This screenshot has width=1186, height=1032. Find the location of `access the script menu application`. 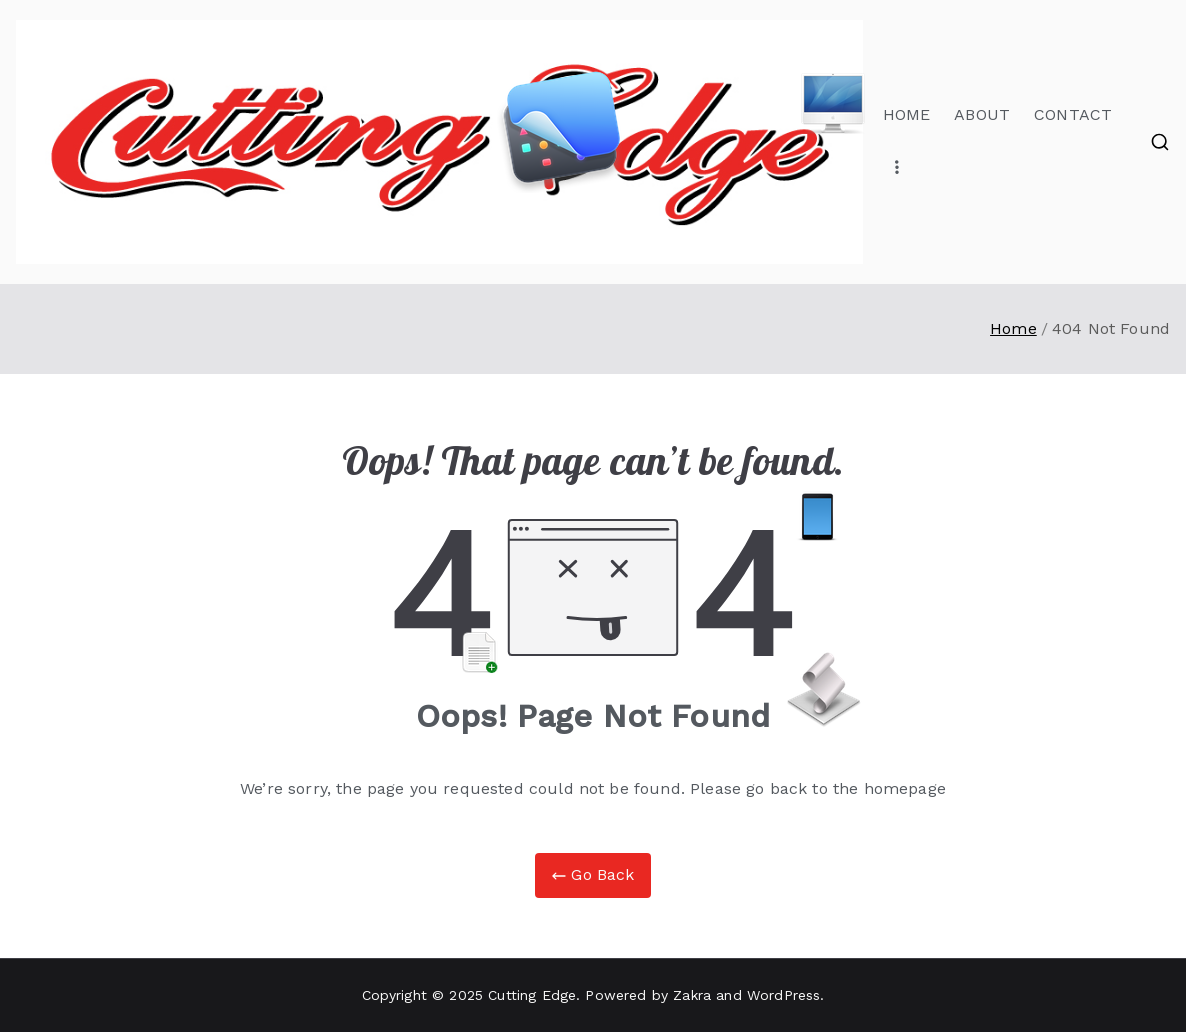

access the script menu application is located at coordinates (823, 688).